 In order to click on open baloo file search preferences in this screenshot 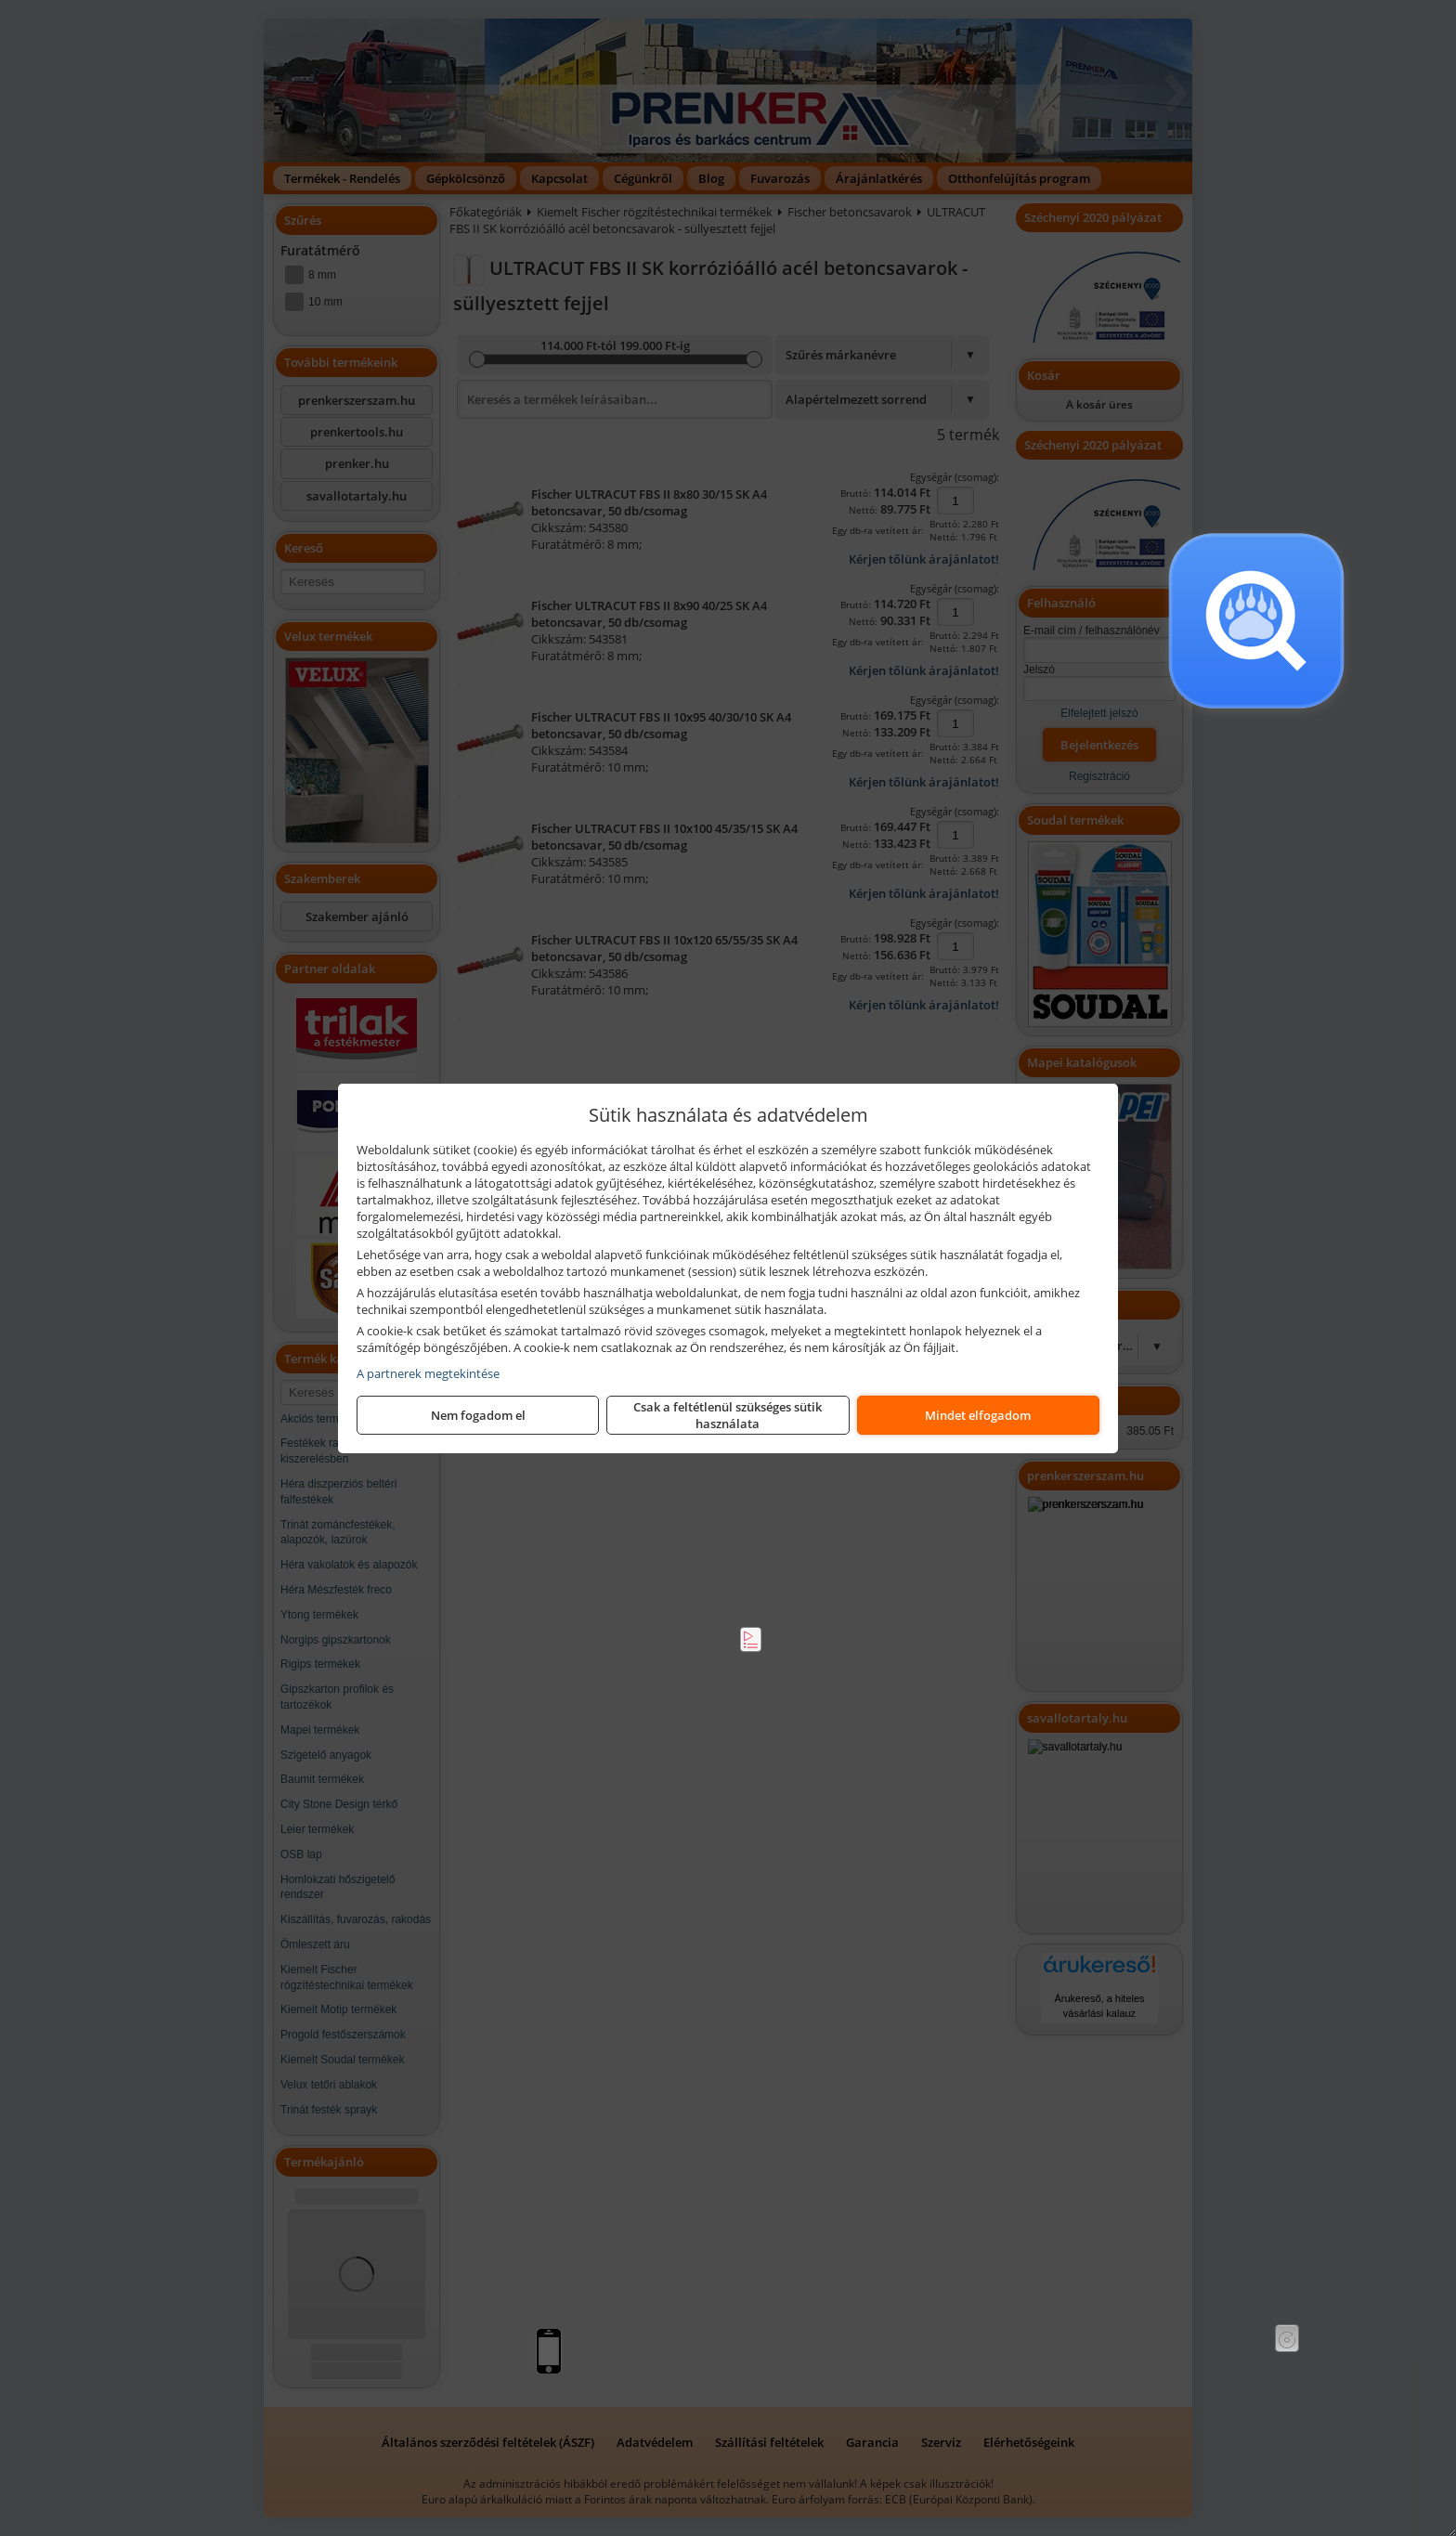, I will do `click(1256, 624)`.